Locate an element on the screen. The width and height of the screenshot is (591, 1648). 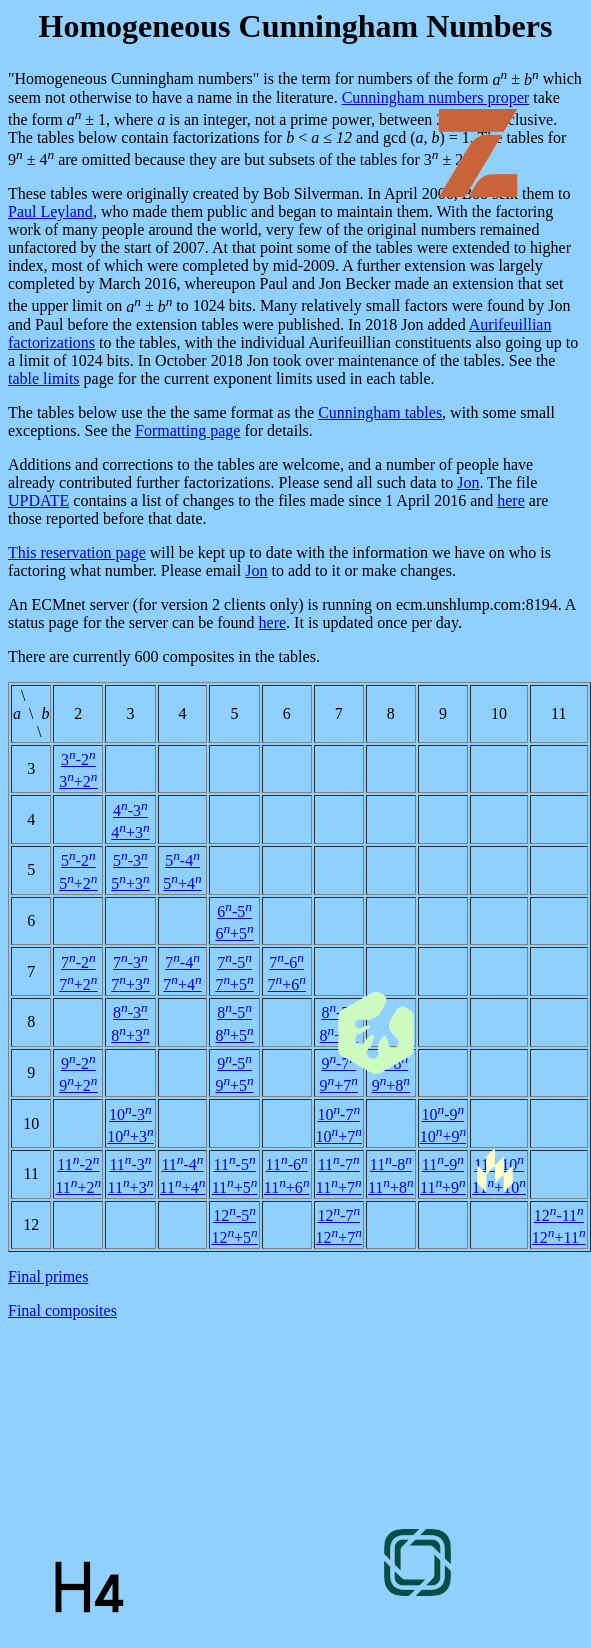
format text as heading level 4 is located at coordinates (87, 1587).